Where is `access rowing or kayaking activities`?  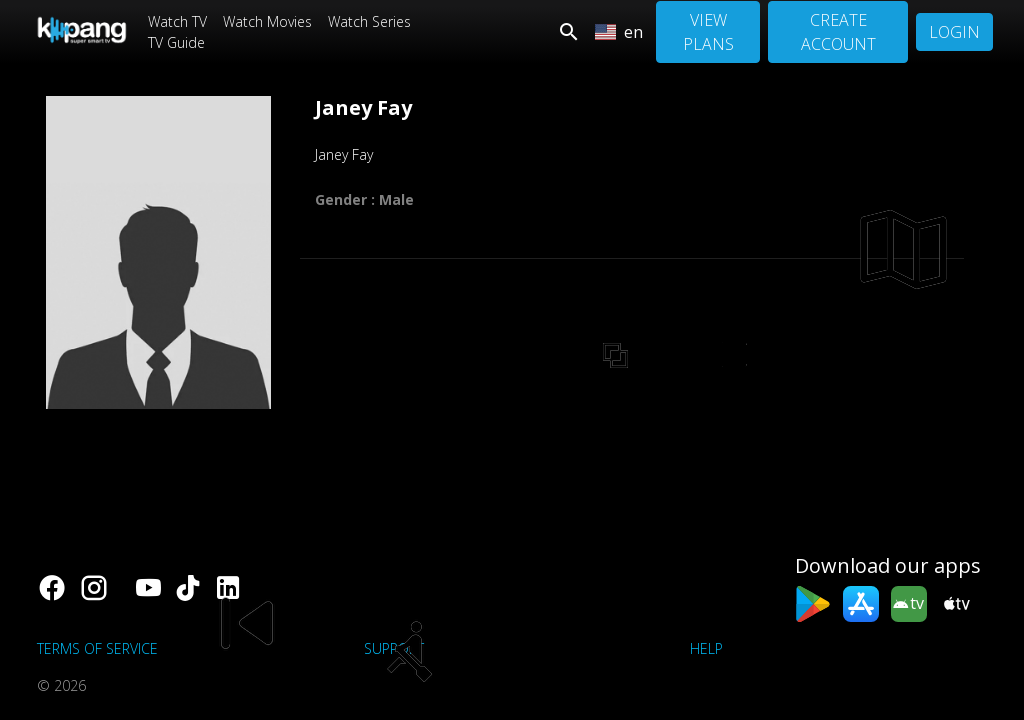
access rowing or kayaking activities is located at coordinates (408, 650).